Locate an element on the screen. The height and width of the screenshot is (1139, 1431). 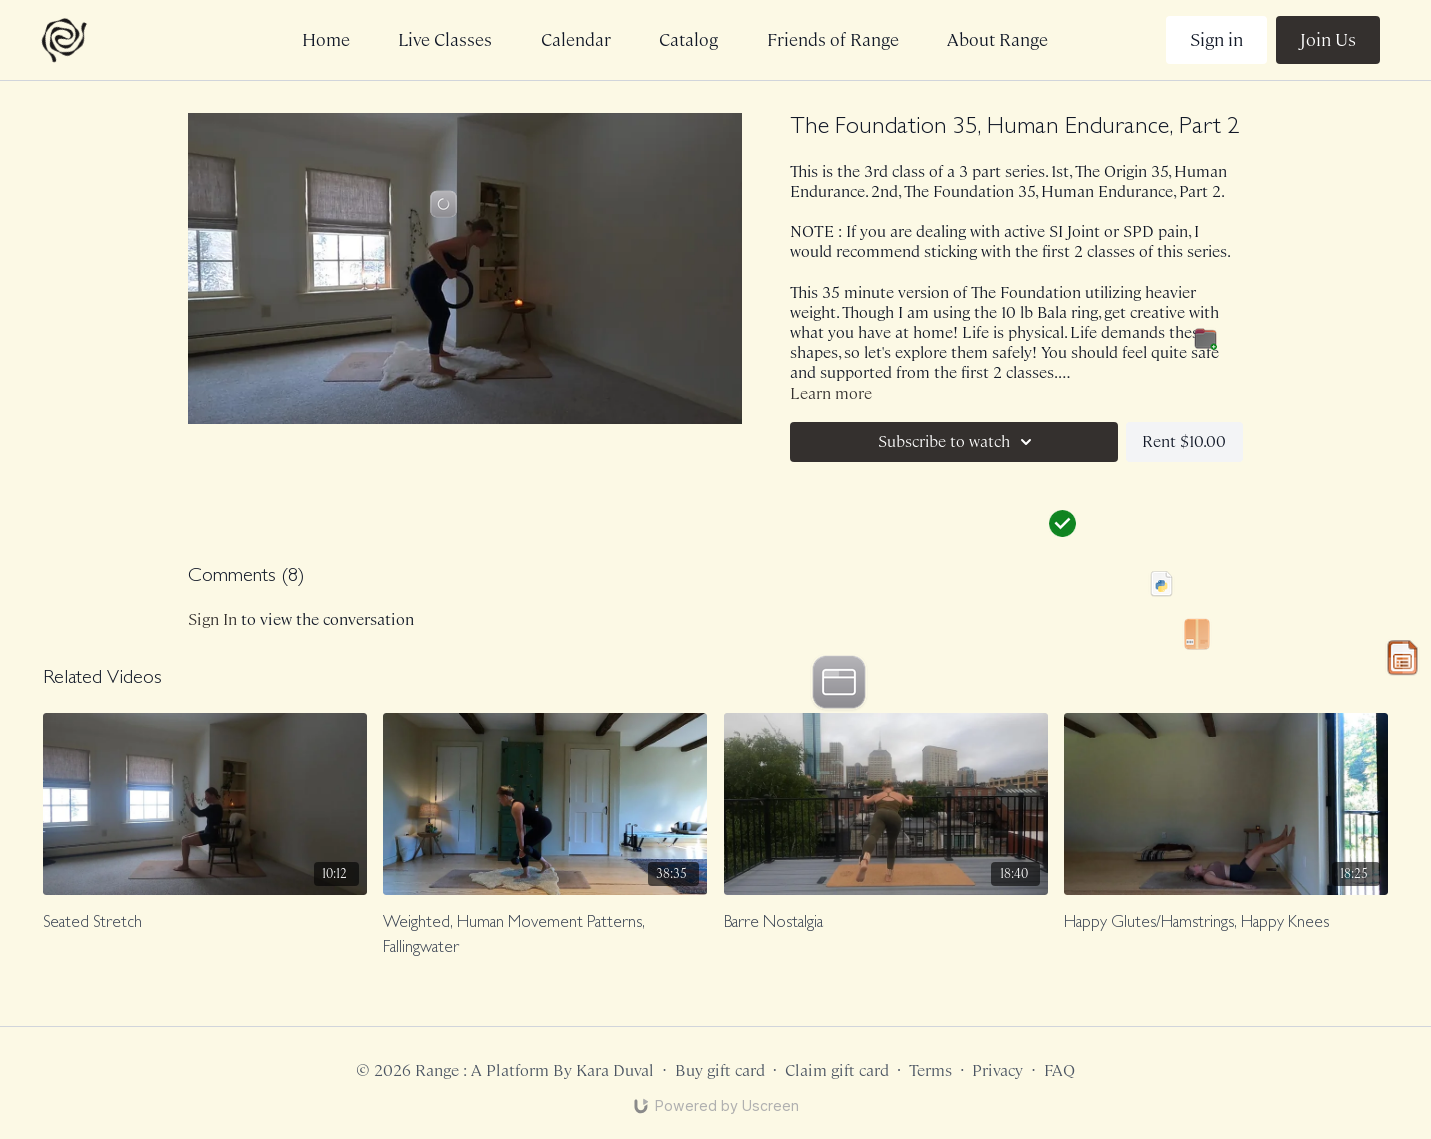
libreoffice impress presentation file is located at coordinates (1402, 657).